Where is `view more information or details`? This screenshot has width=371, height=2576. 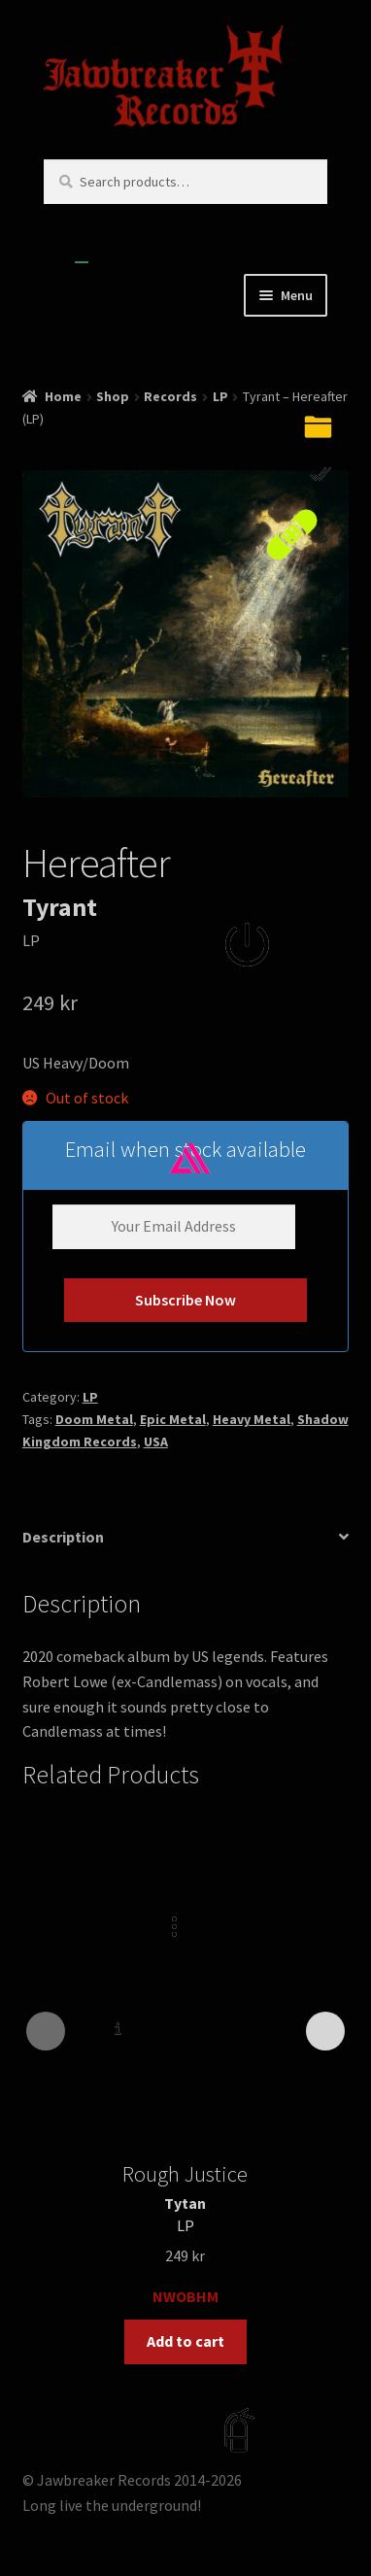 view more information or details is located at coordinates (118, 2028).